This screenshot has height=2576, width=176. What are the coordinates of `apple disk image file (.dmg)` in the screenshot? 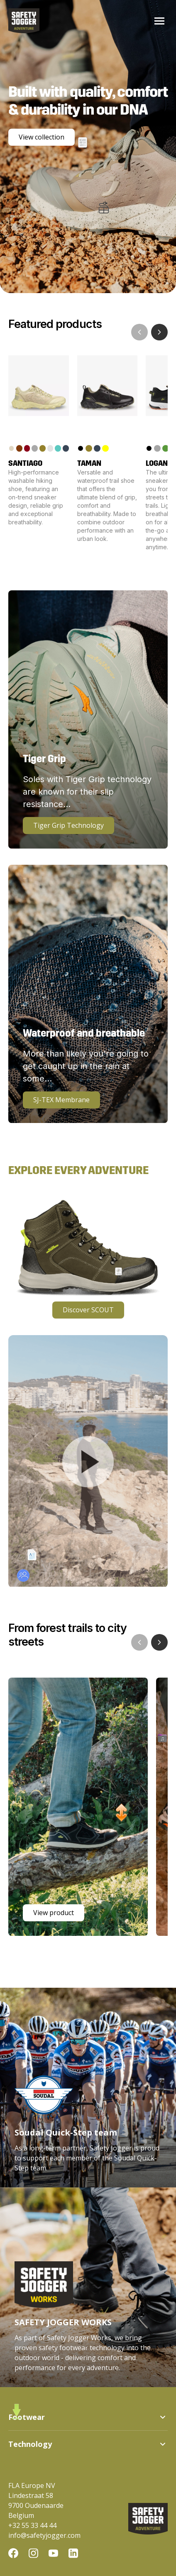 It's located at (118, 1271).